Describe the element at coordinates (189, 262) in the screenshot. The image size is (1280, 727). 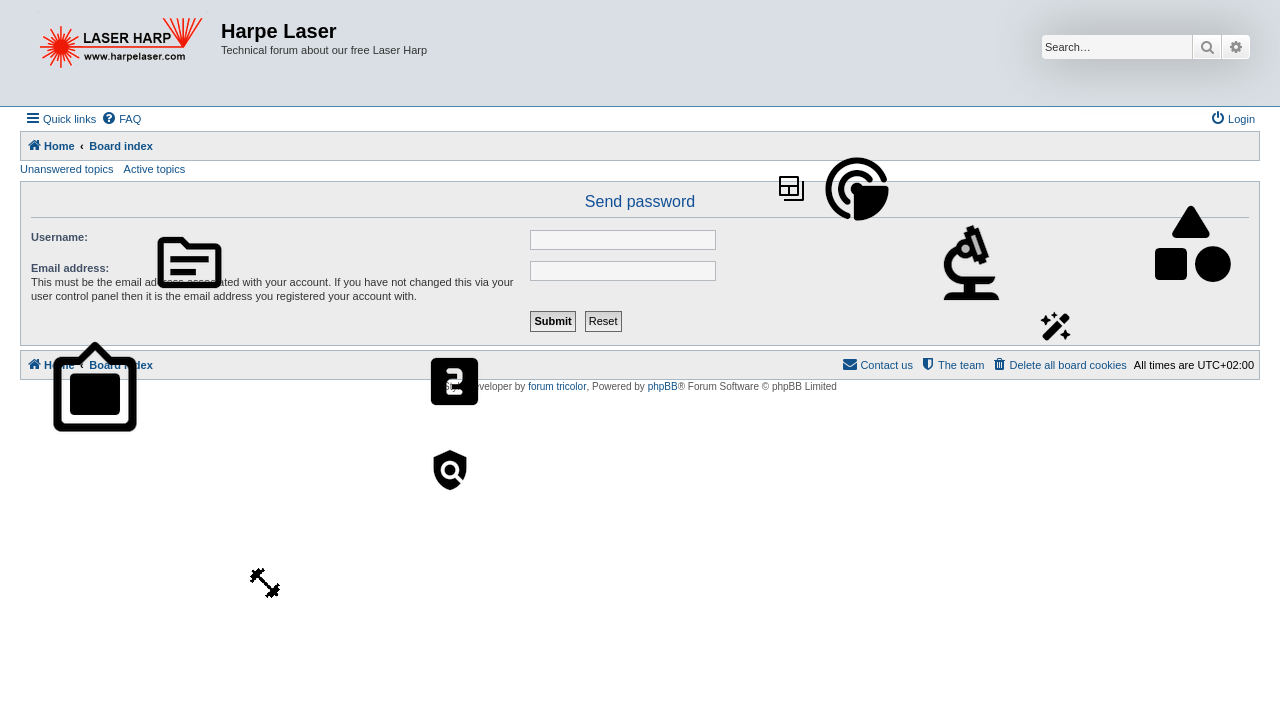
I see `access source files or documents` at that location.